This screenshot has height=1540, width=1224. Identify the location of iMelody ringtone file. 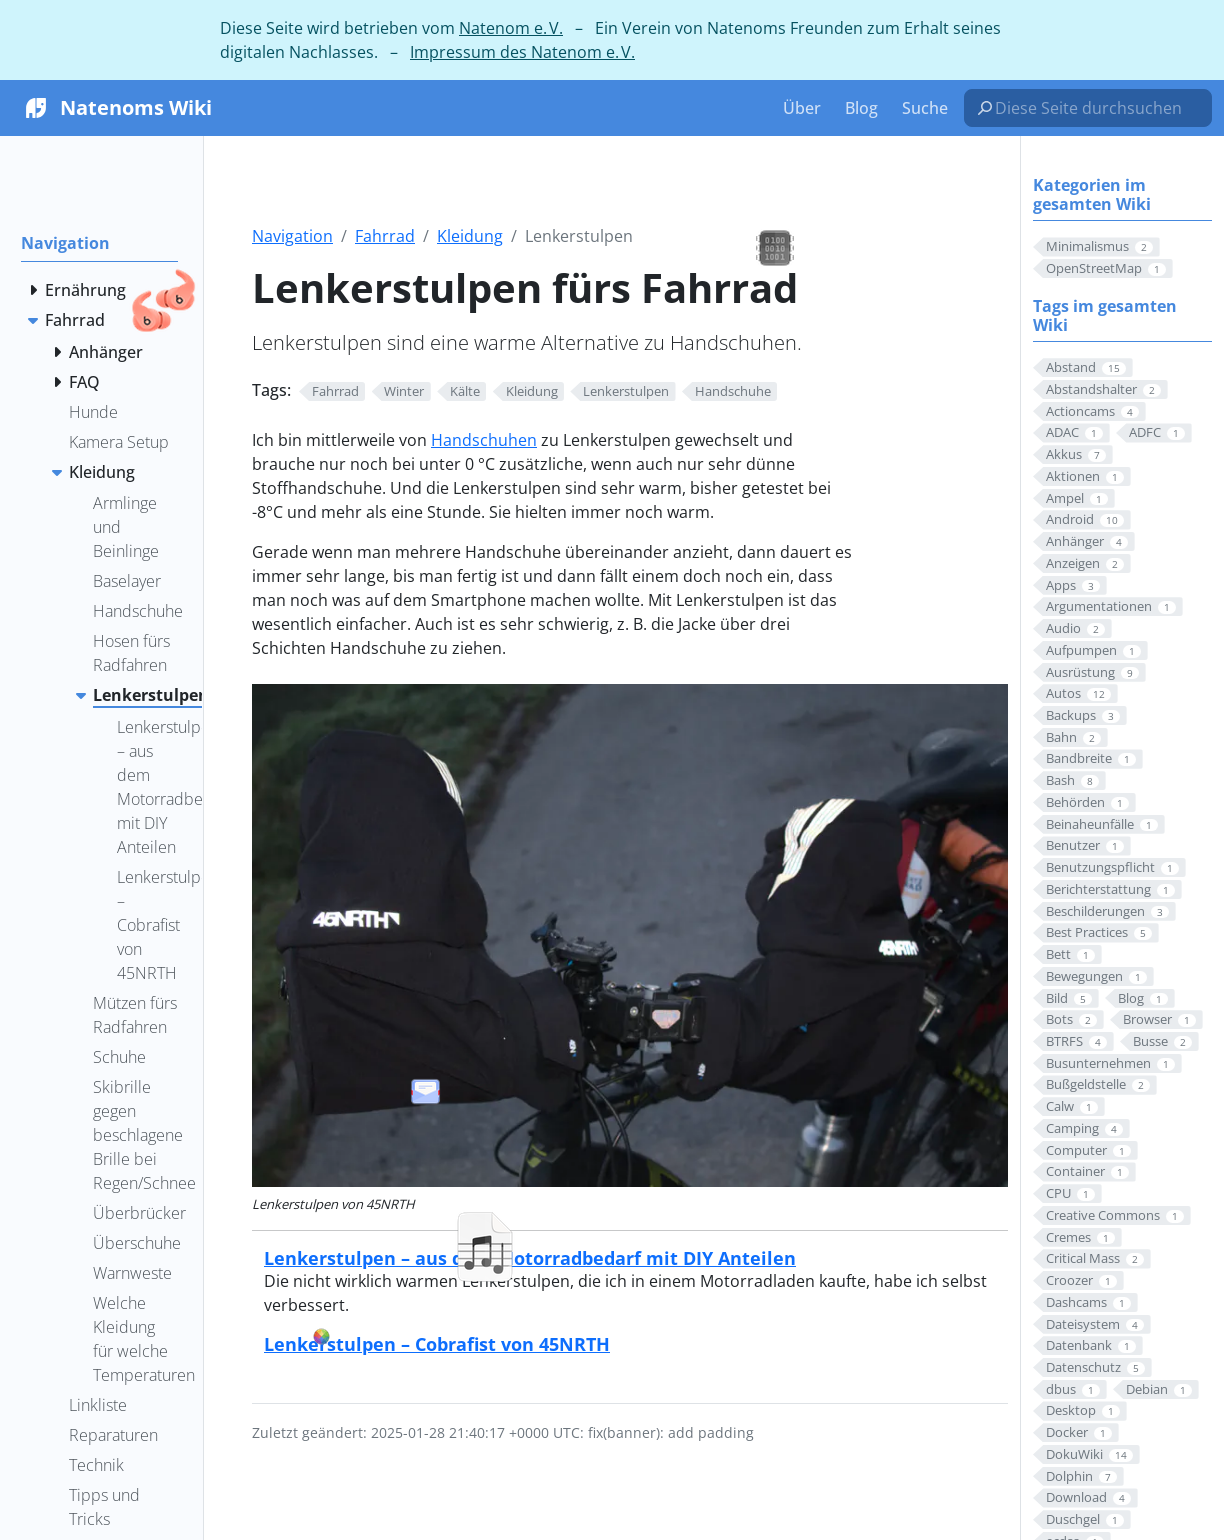
(485, 1247).